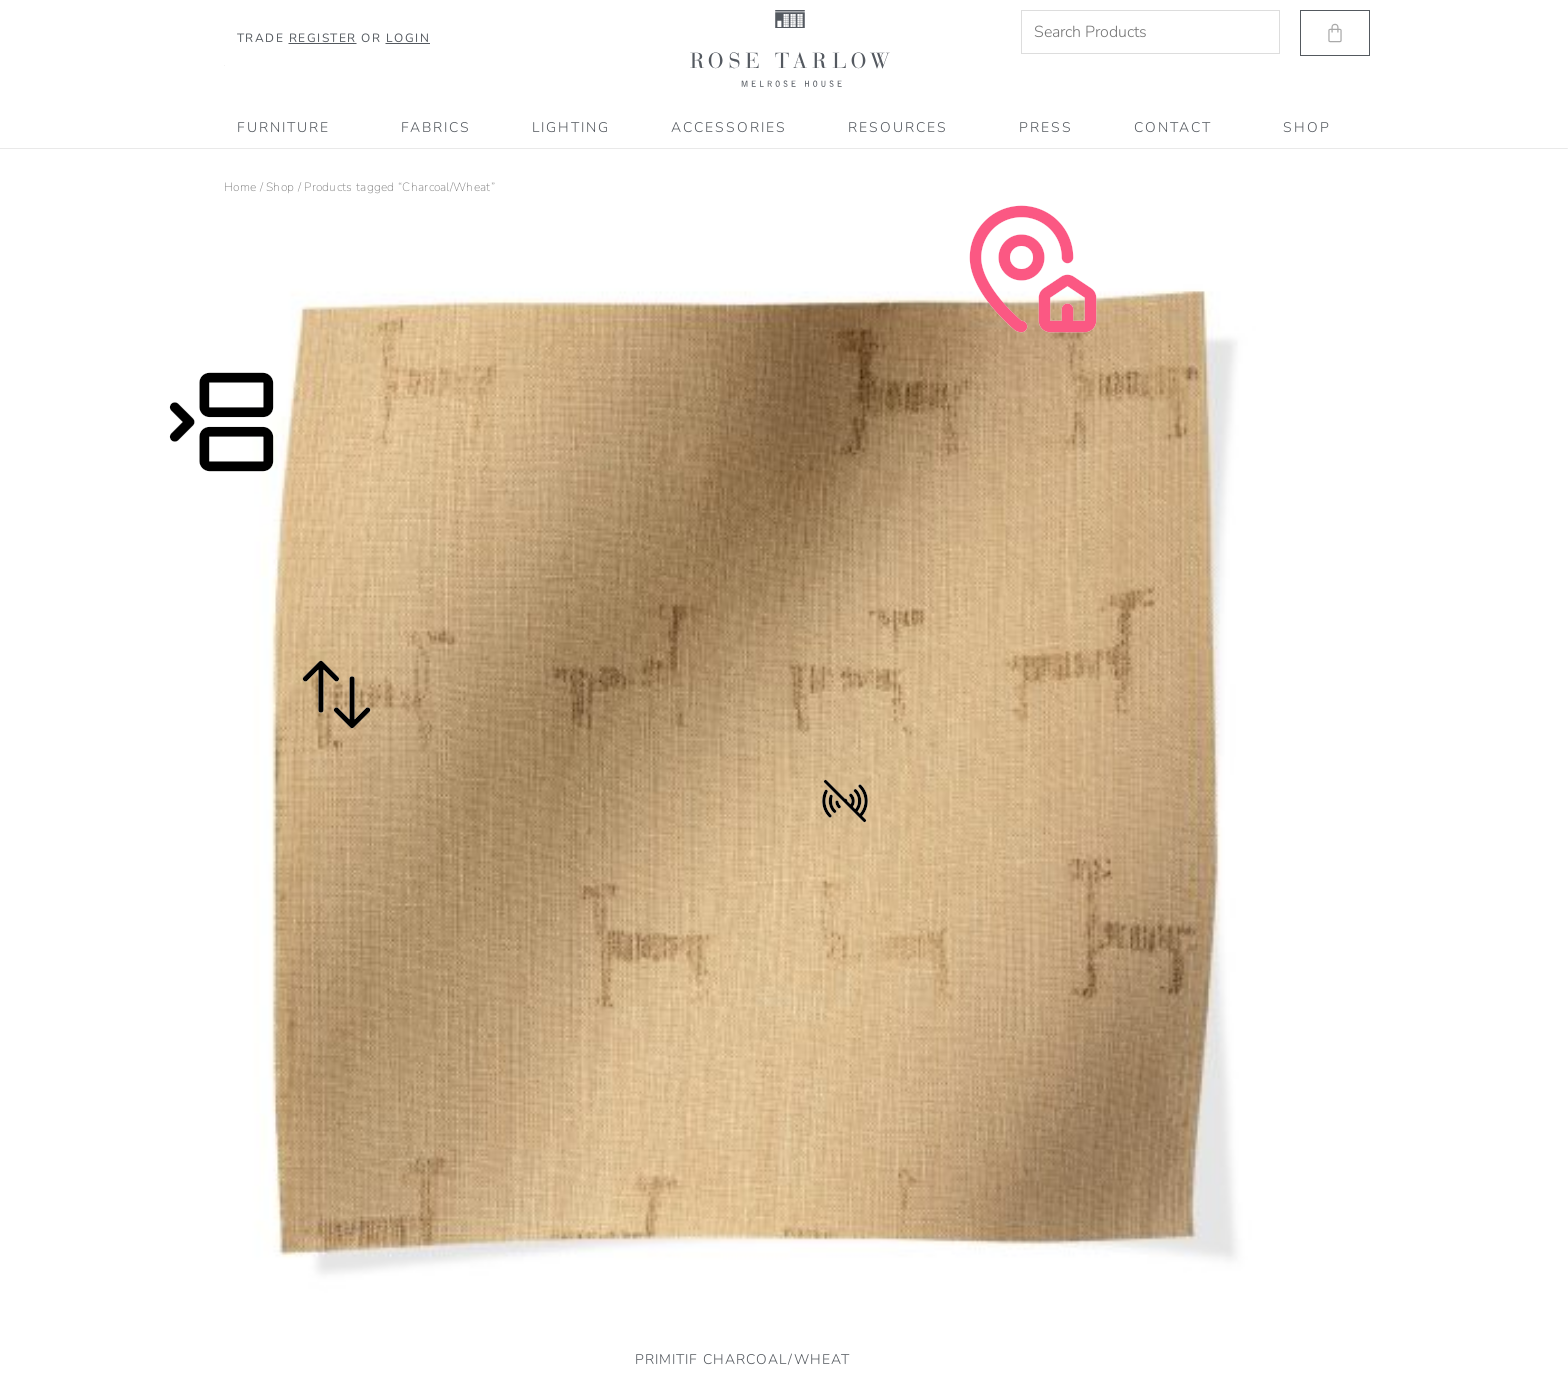 The height and width of the screenshot is (1387, 1568). Describe the element at coordinates (224, 422) in the screenshot. I see `insert element at the beginning of a list` at that location.